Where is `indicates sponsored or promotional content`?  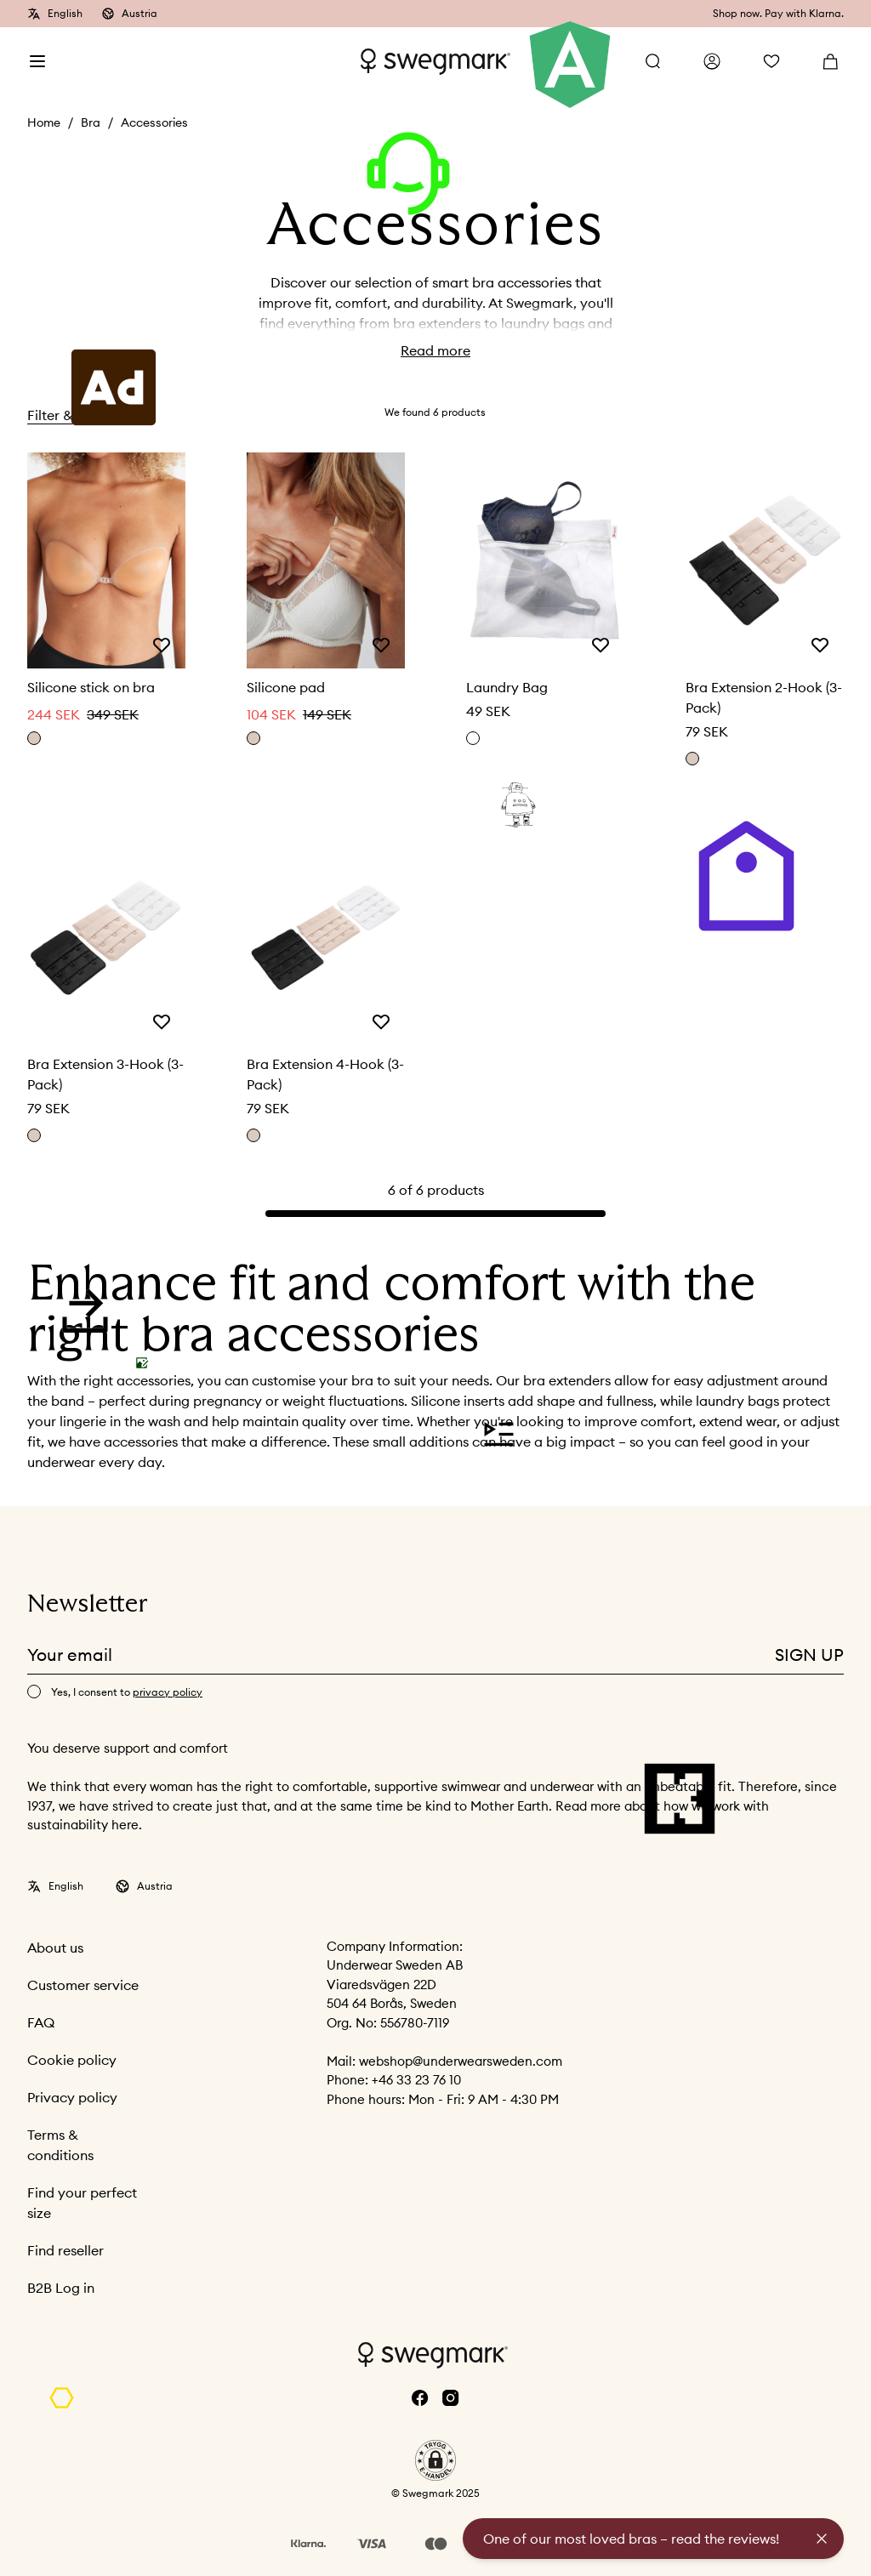 indicates sponsored or promotional content is located at coordinates (113, 387).